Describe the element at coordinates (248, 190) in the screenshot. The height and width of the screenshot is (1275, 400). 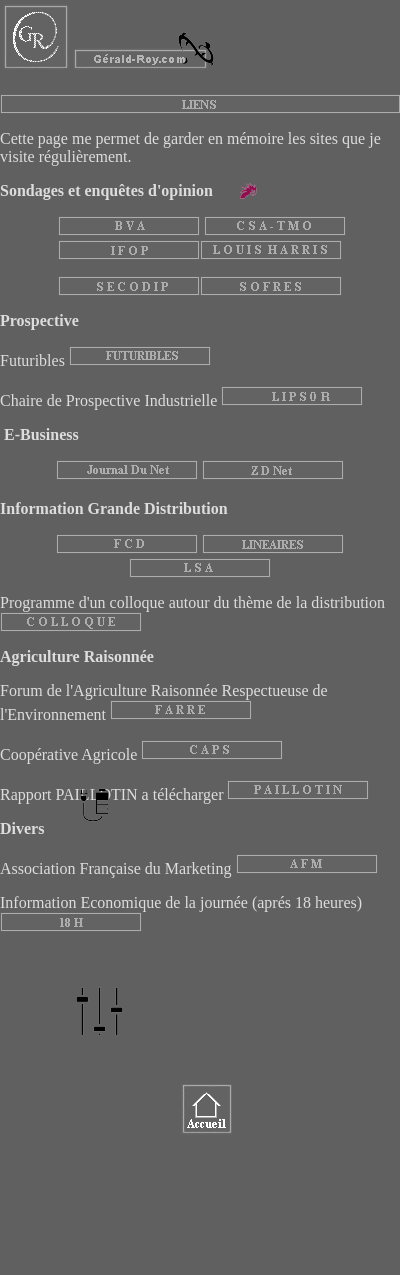
I see `cast an electrical or lightning spell` at that location.